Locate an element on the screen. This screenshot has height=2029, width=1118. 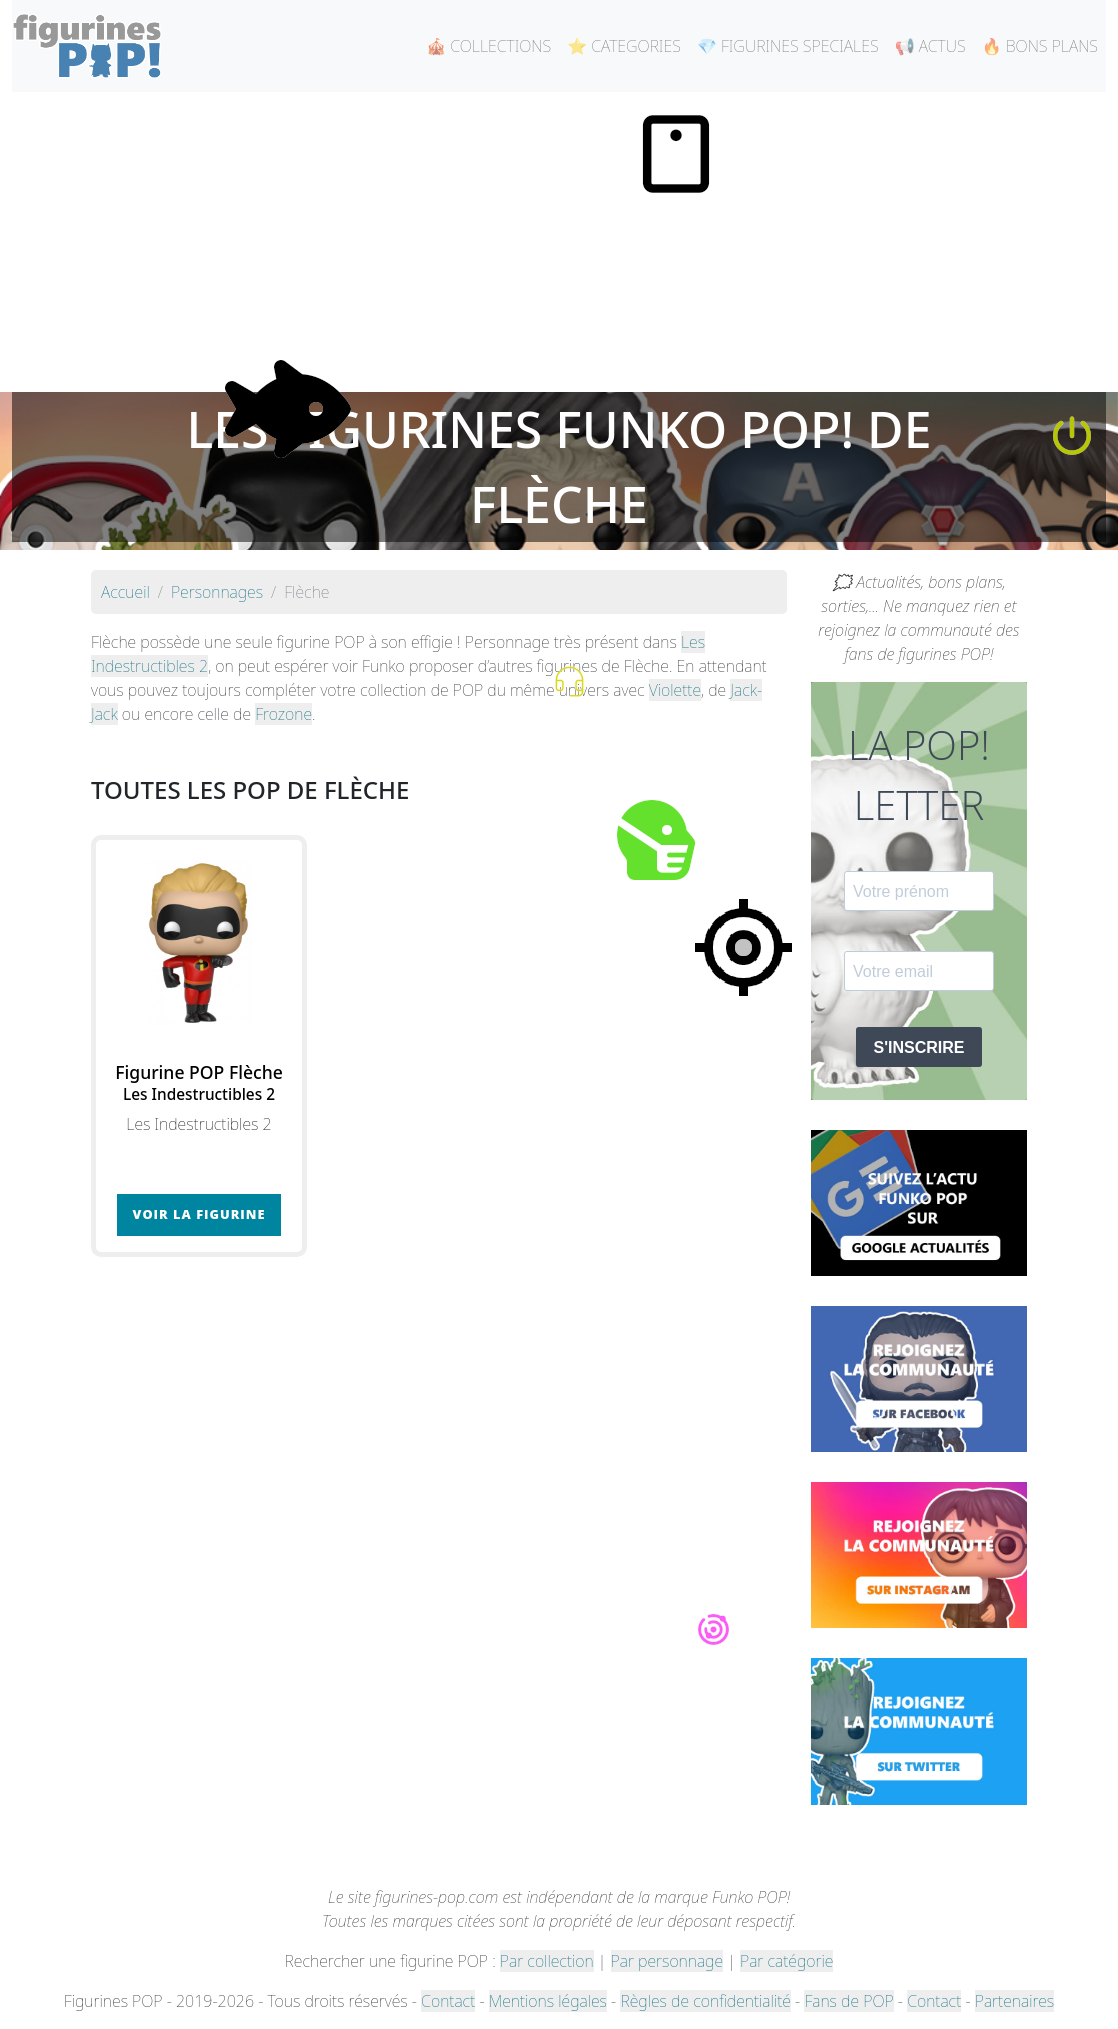
tablet device with front-facing camera is located at coordinates (676, 154).